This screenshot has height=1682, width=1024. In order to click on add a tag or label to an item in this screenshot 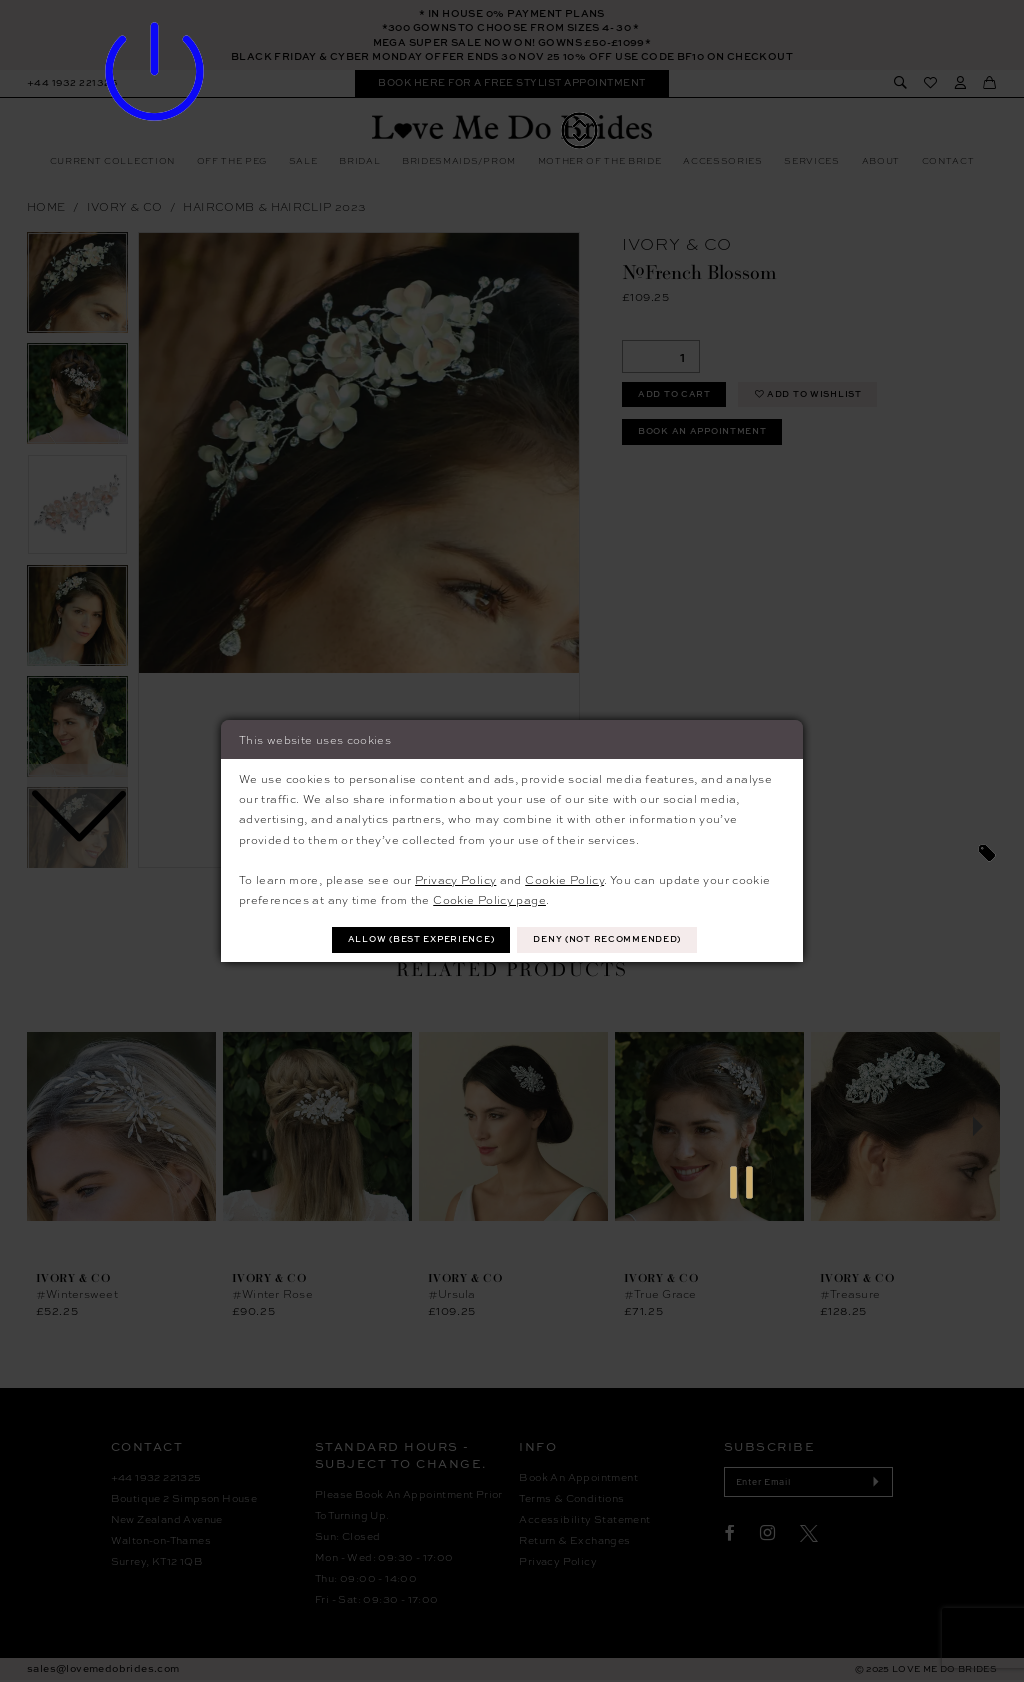, I will do `click(987, 853)`.